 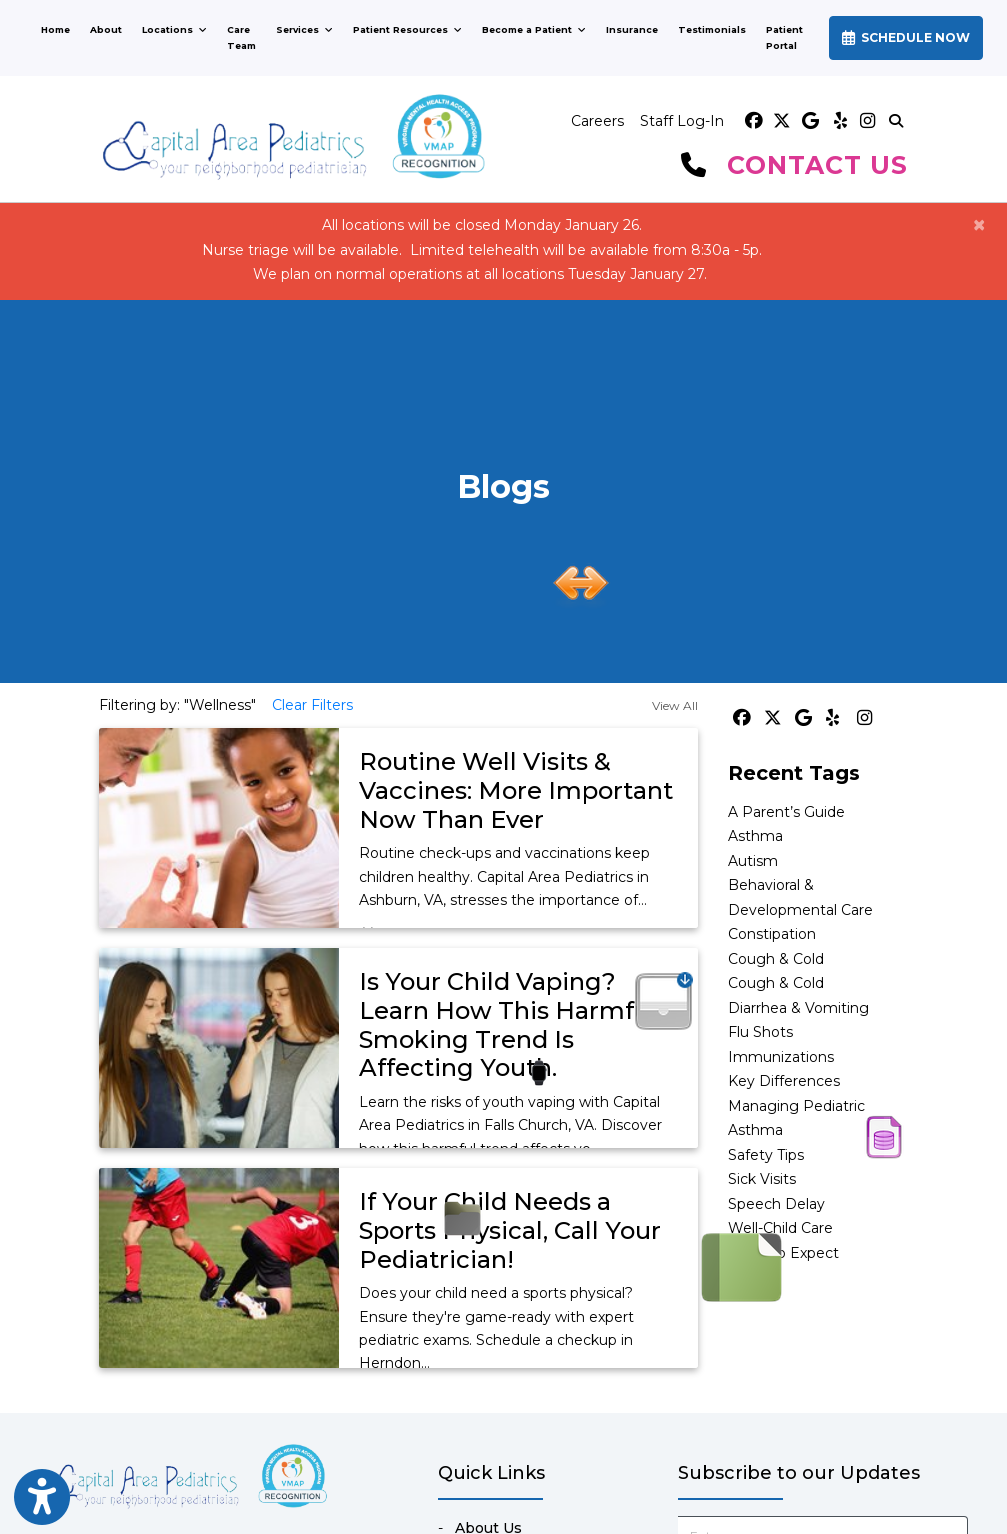 What do you see at coordinates (884, 1137) in the screenshot?
I see `libreoffice base database file` at bounding box center [884, 1137].